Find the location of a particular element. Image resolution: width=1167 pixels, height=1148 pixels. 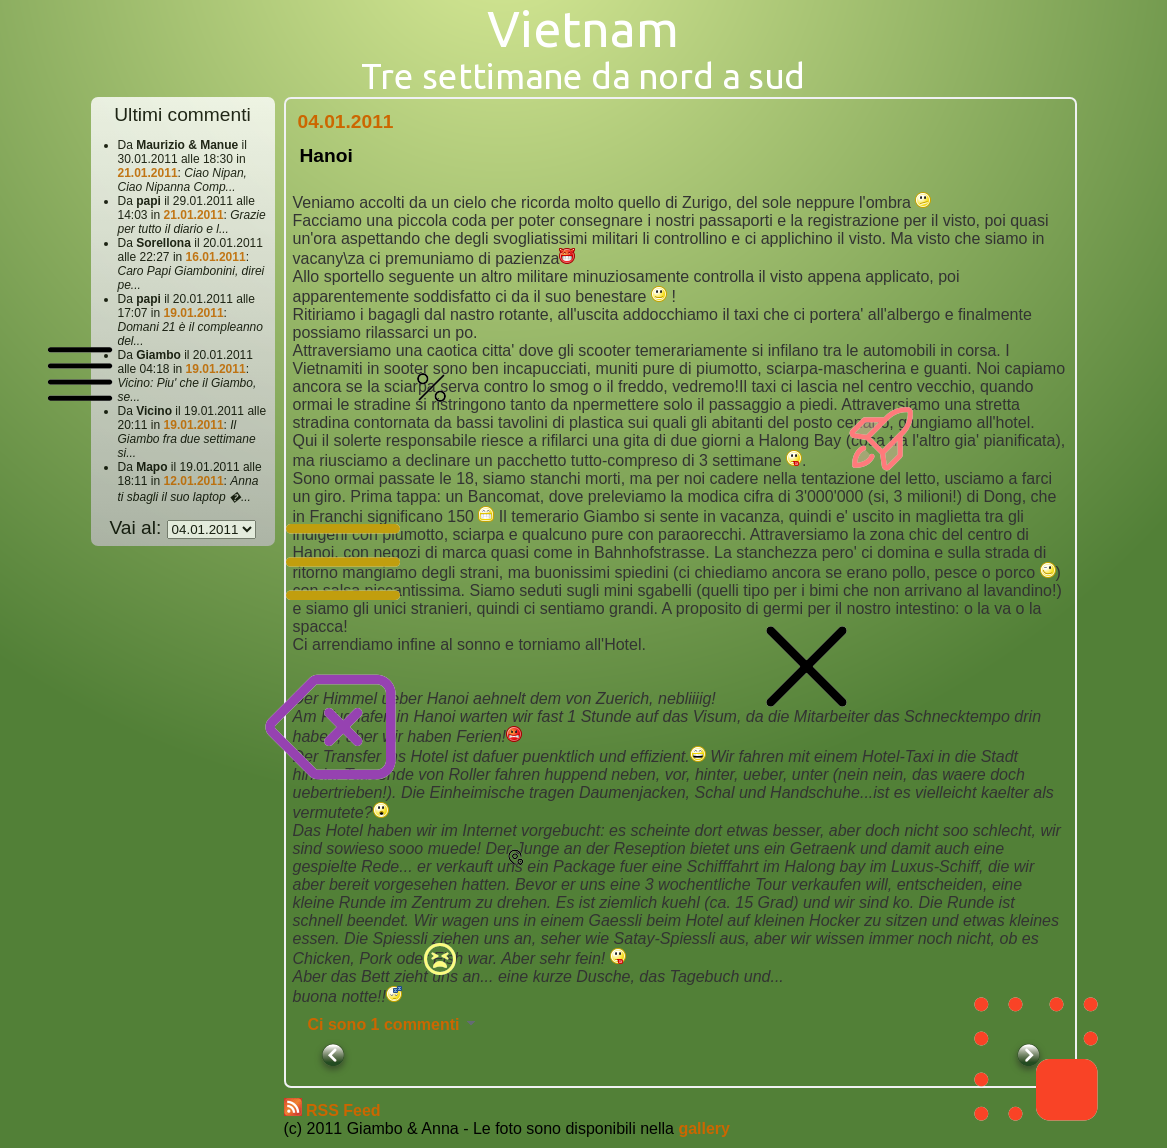

indicates user fatigue or exhaustion status is located at coordinates (440, 959).